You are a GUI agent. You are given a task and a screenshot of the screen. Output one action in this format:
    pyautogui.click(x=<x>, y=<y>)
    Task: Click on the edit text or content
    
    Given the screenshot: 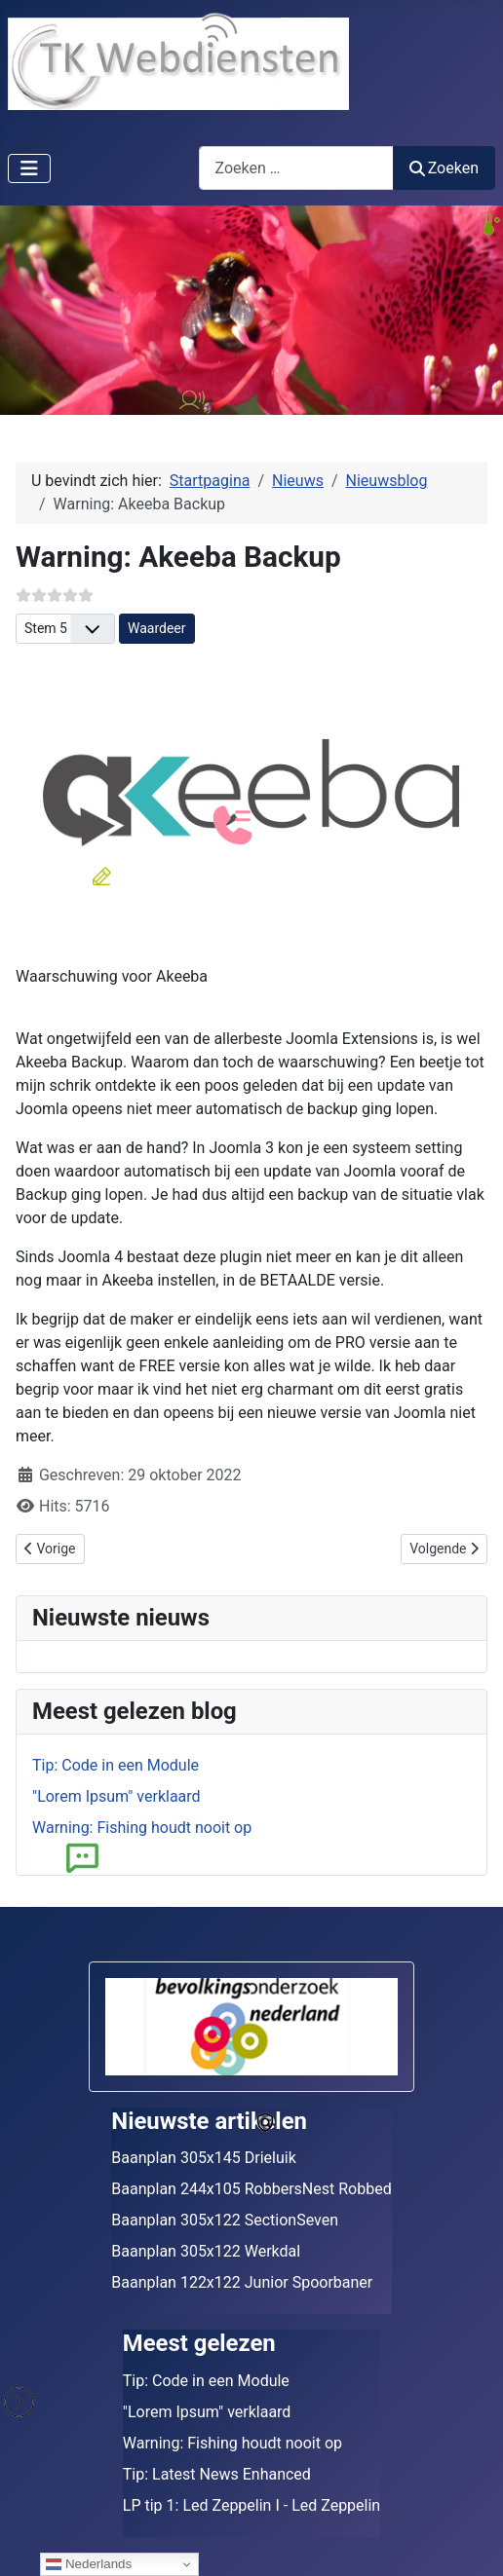 What is the action you would take?
    pyautogui.click(x=101, y=877)
    